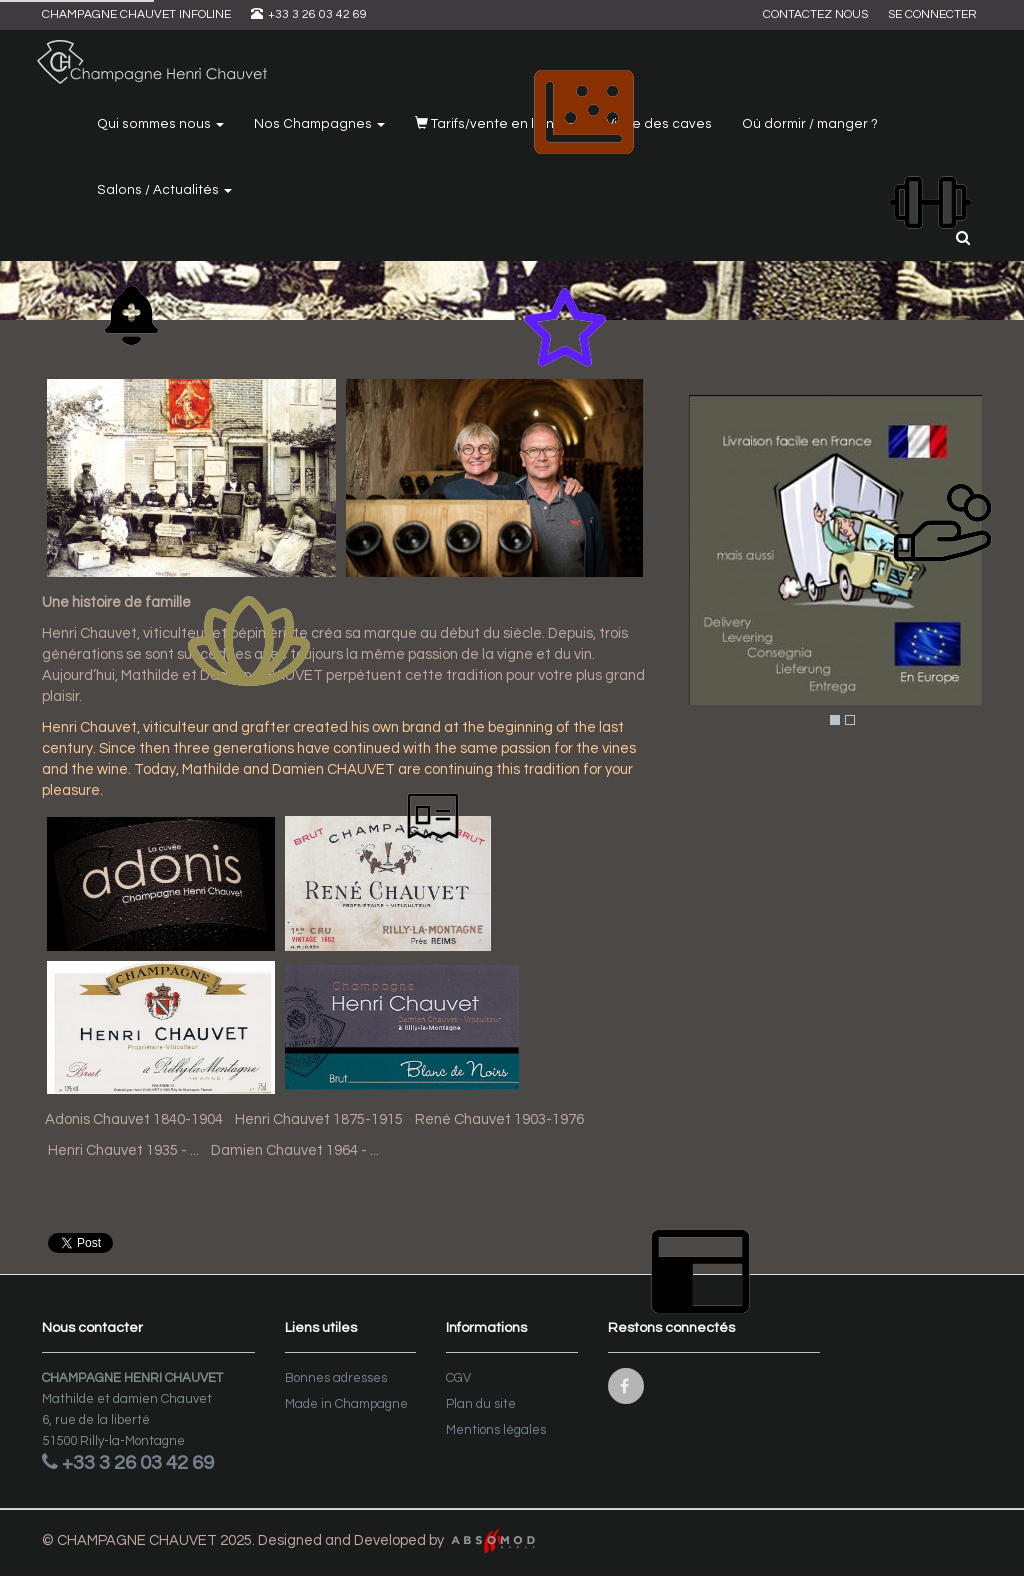 This screenshot has height=1576, width=1024. What do you see at coordinates (700, 1271) in the screenshot?
I see `switch to layout view` at bounding box center [700, 1271].